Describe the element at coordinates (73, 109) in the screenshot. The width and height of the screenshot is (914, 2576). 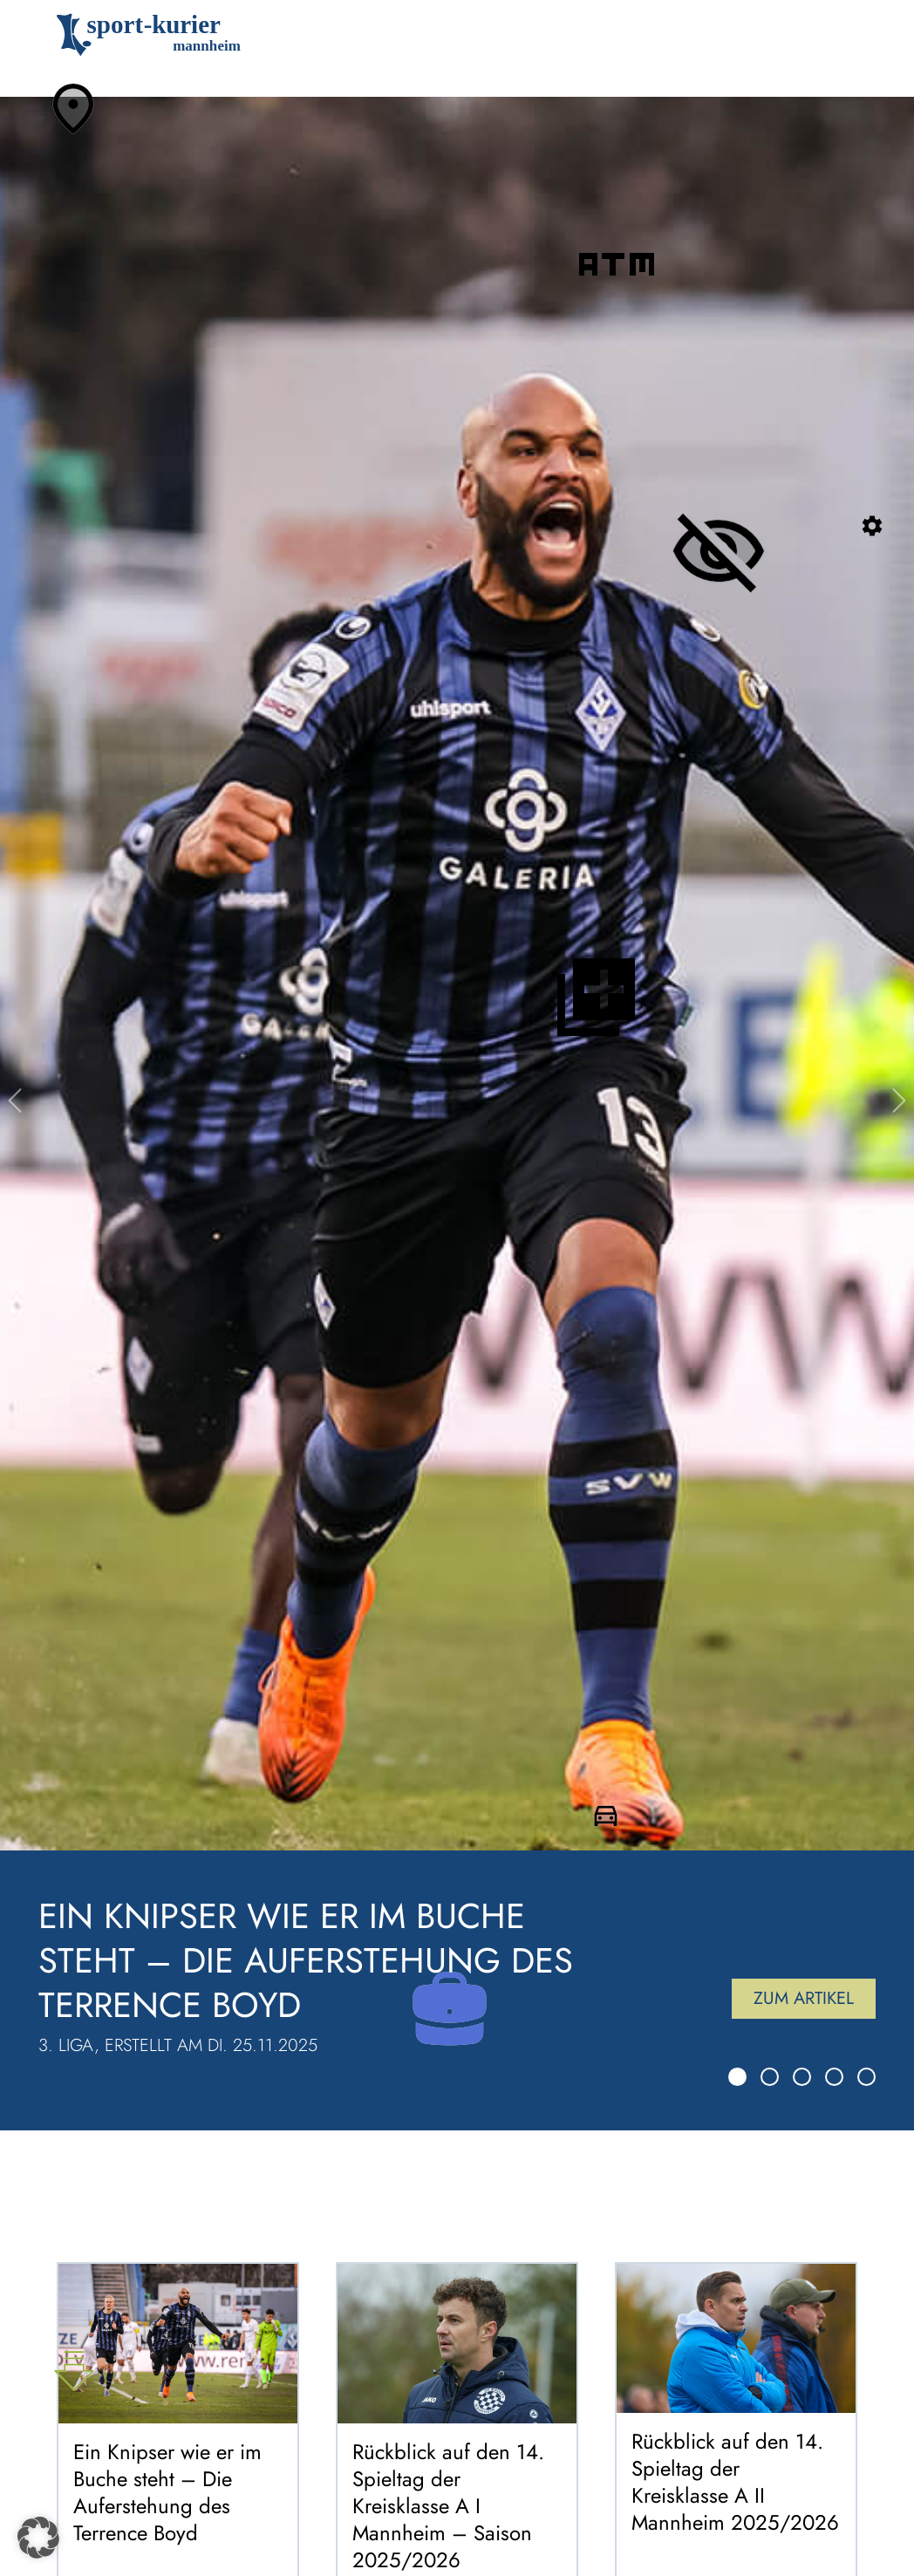
I see `view or select a location on the map` at that location.